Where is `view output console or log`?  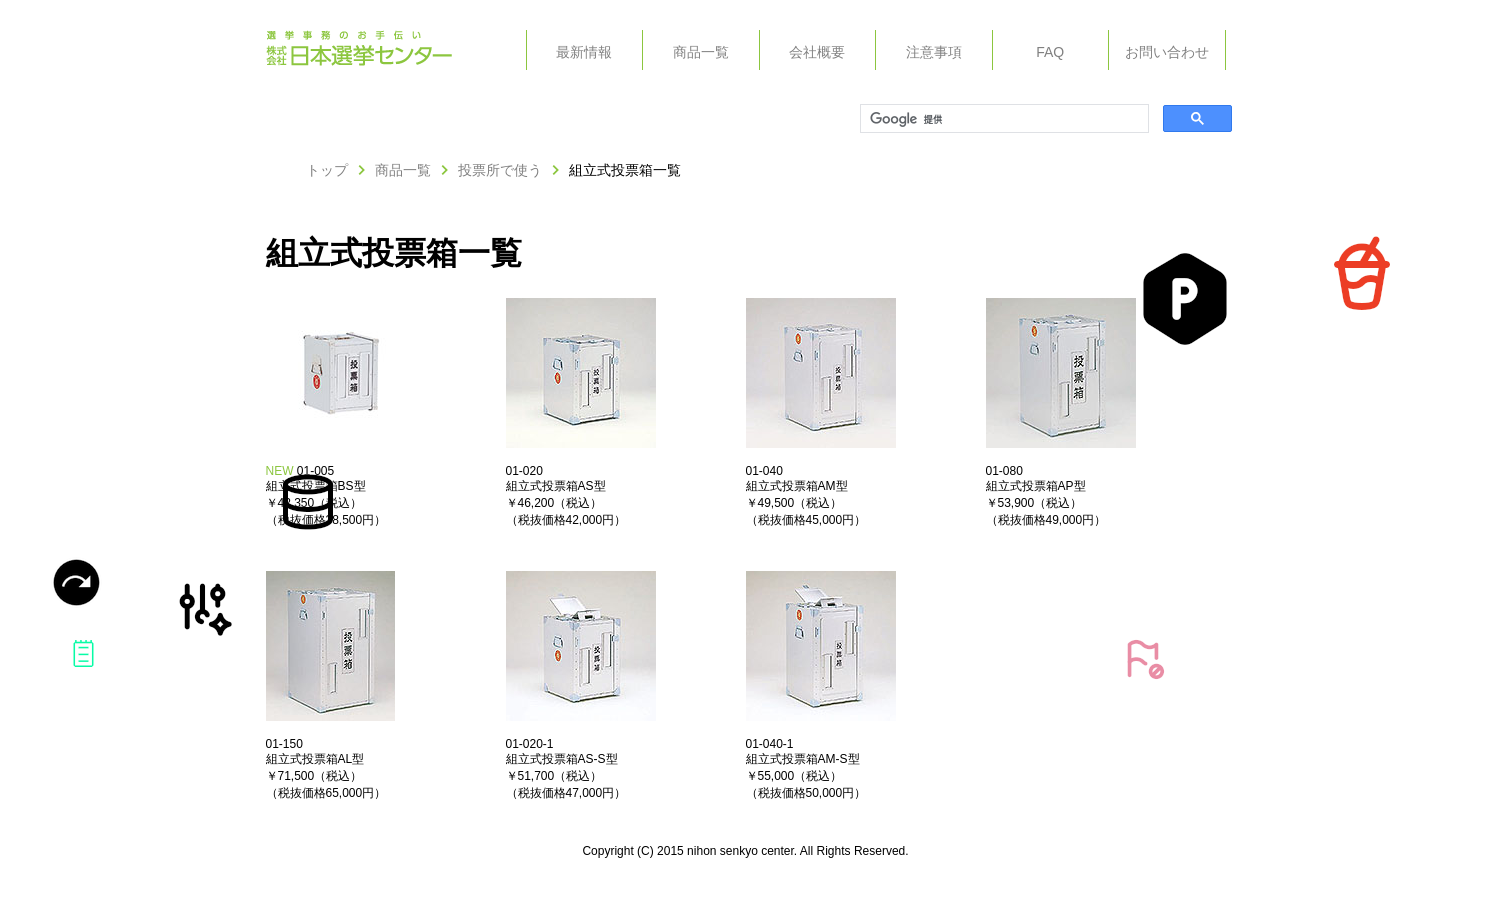 view output console or log is located at coordinates (83, 653).